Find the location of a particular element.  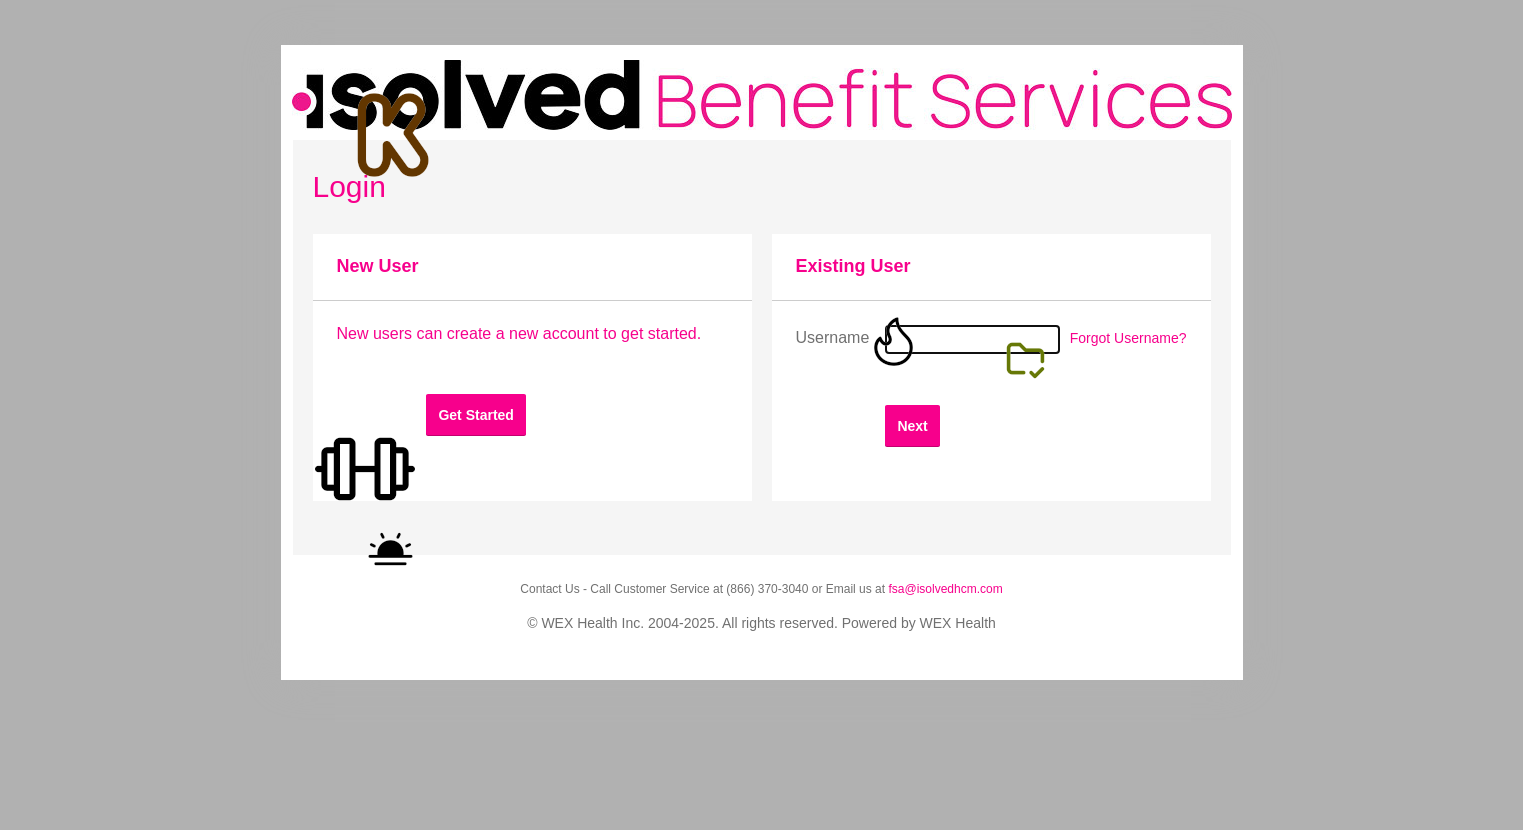

toggle sunrise/sunset display mode is located at coordinates (390, 550).